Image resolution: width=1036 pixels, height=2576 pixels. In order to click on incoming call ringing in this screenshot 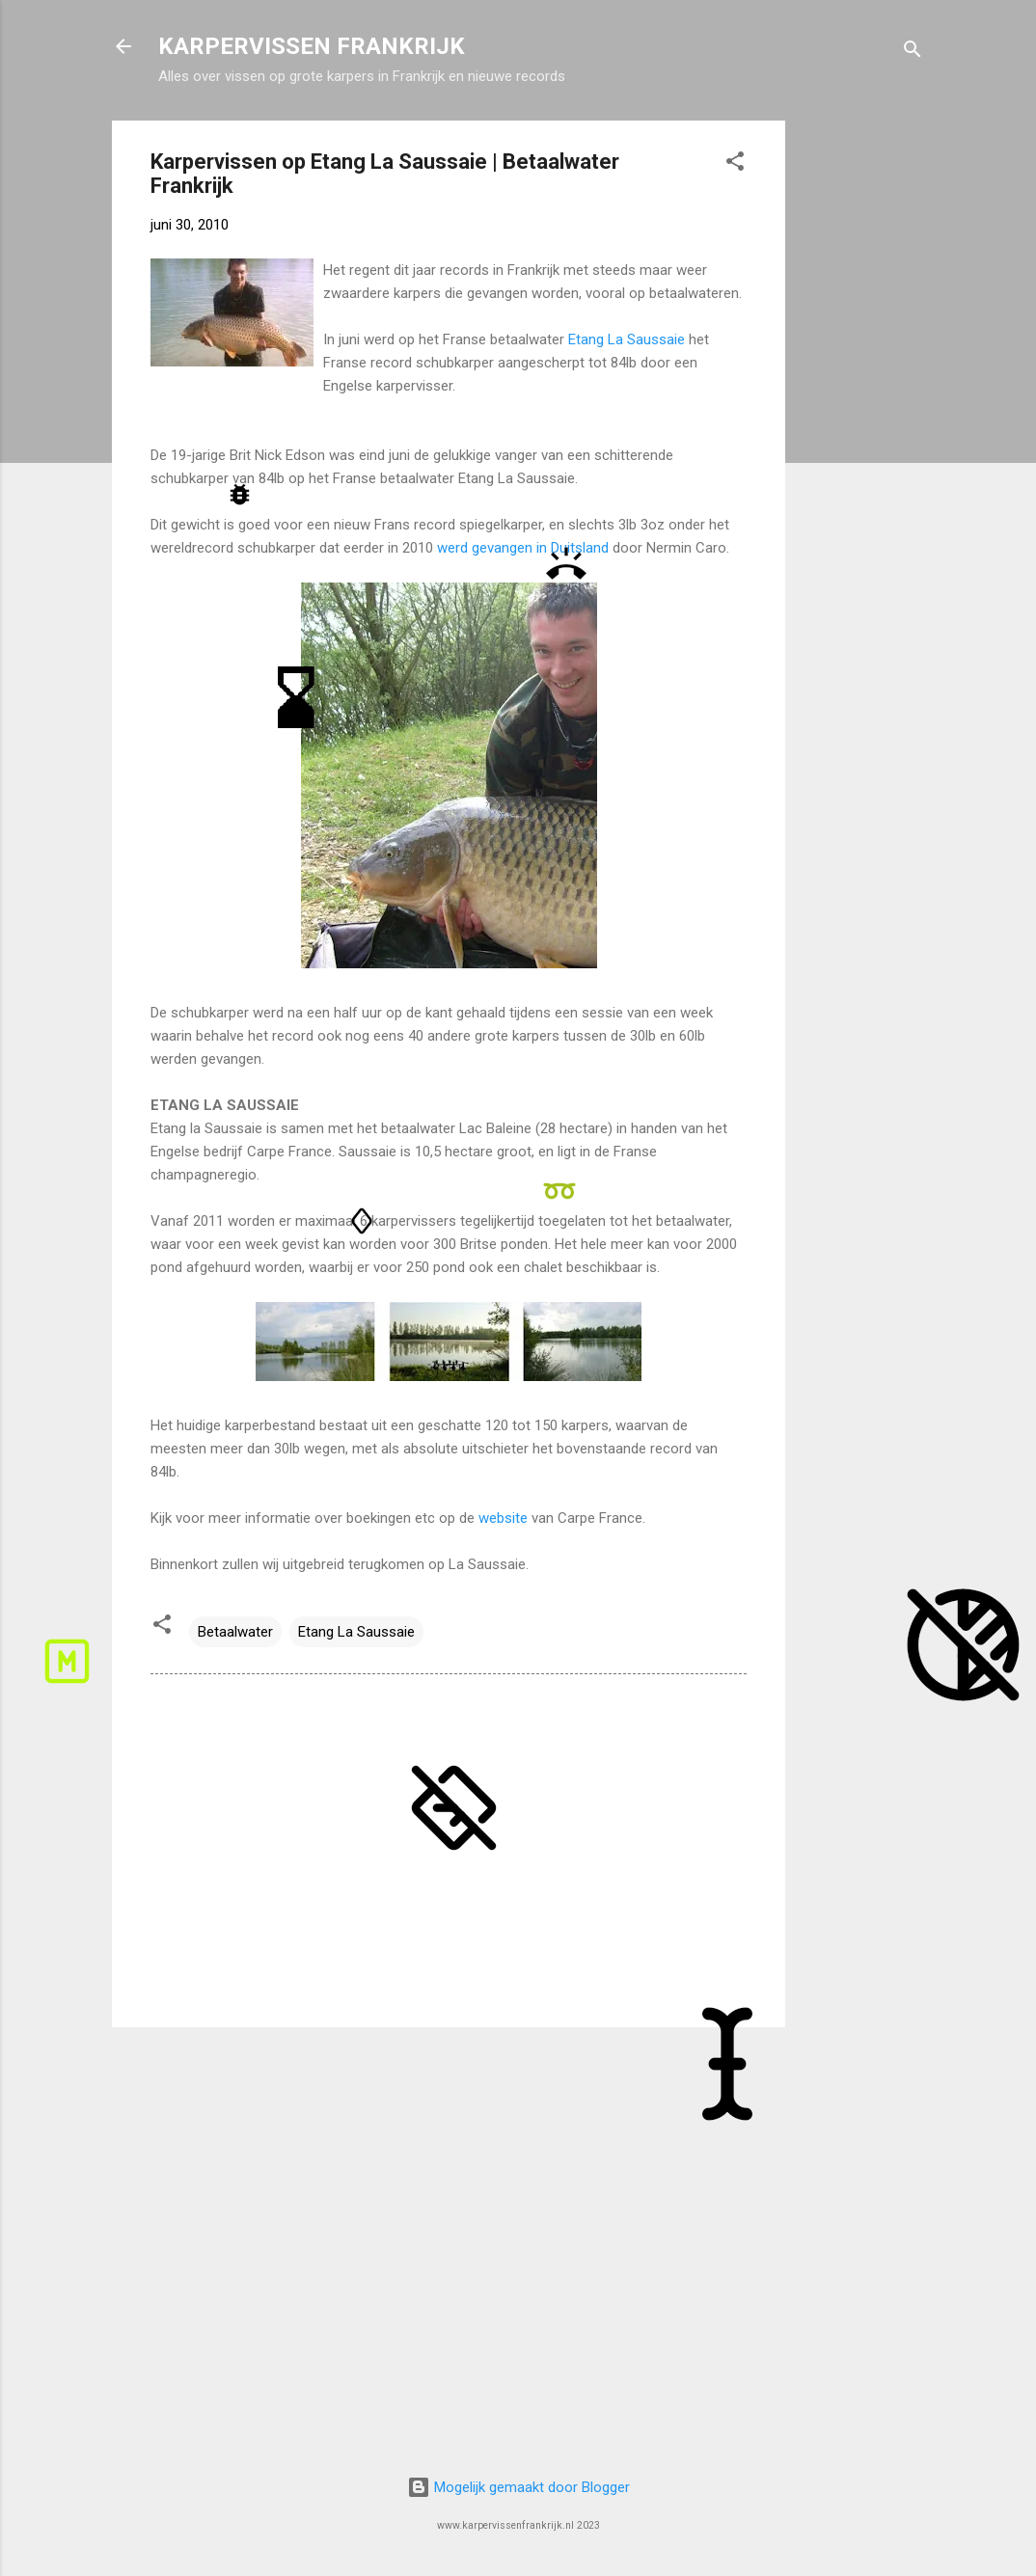, I will do `click(566, 564)`.